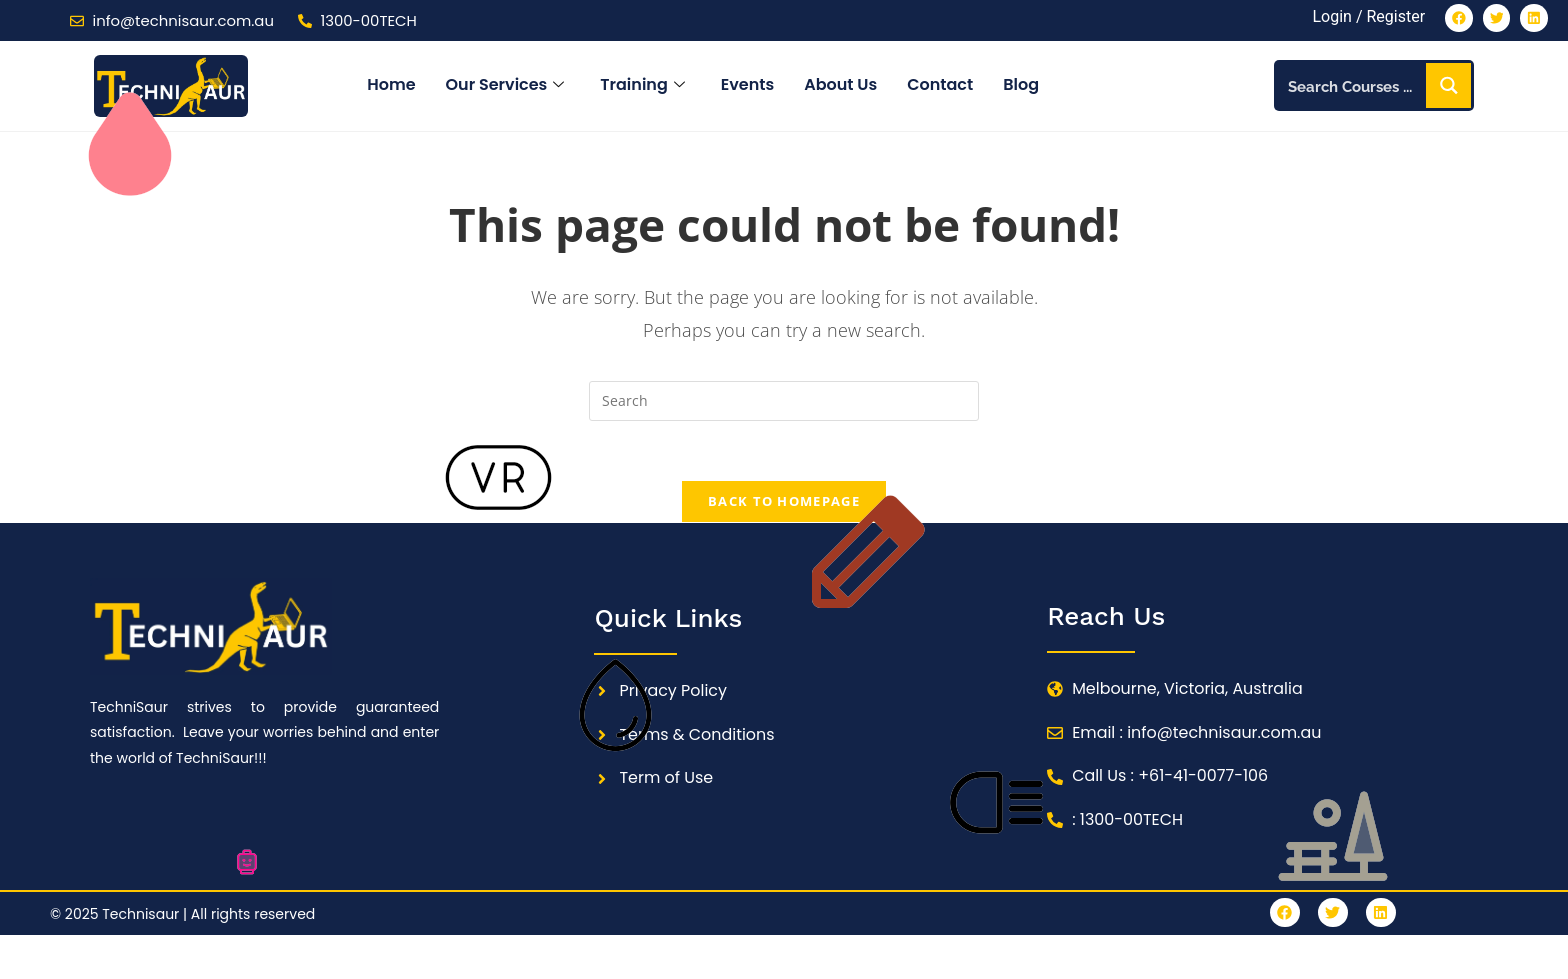 Image resolution: width=1568 pixels, height=979 pixels. What do you see at coordinates (130, 144) in the screenshot?
I see `adjust water or hydration settings` at bounding box center [130, 144].